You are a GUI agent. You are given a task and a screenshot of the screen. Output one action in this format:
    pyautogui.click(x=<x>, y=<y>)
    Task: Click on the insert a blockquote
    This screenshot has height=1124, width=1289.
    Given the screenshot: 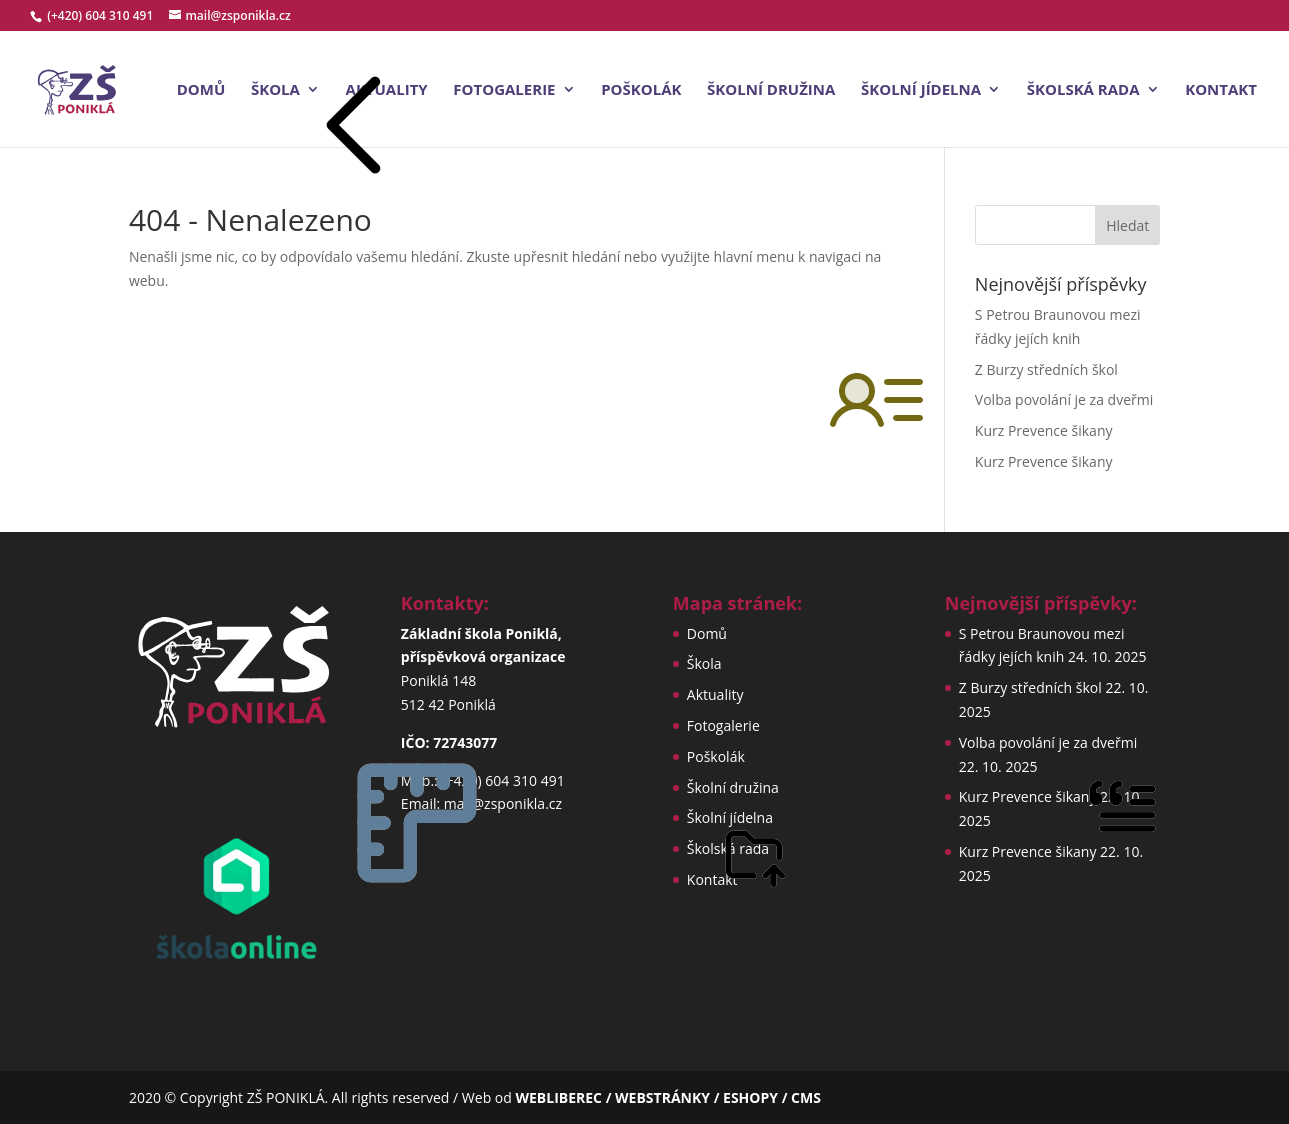 What is the action you would take?
    pyautogui.click(x=1122, y=805)
    